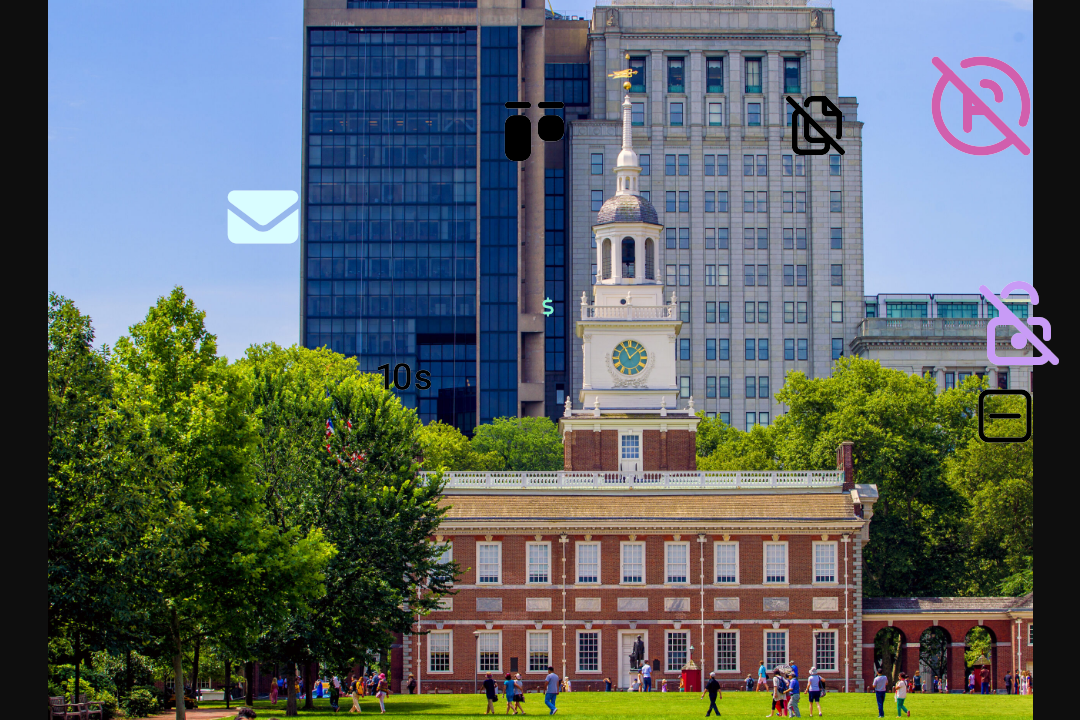 Image resolution: width=1080 pixels, height=720 pixels. What do you see at coordinates (981, 106) in the screenshot?
I see `no parking available` at bounding box center [981, 106].